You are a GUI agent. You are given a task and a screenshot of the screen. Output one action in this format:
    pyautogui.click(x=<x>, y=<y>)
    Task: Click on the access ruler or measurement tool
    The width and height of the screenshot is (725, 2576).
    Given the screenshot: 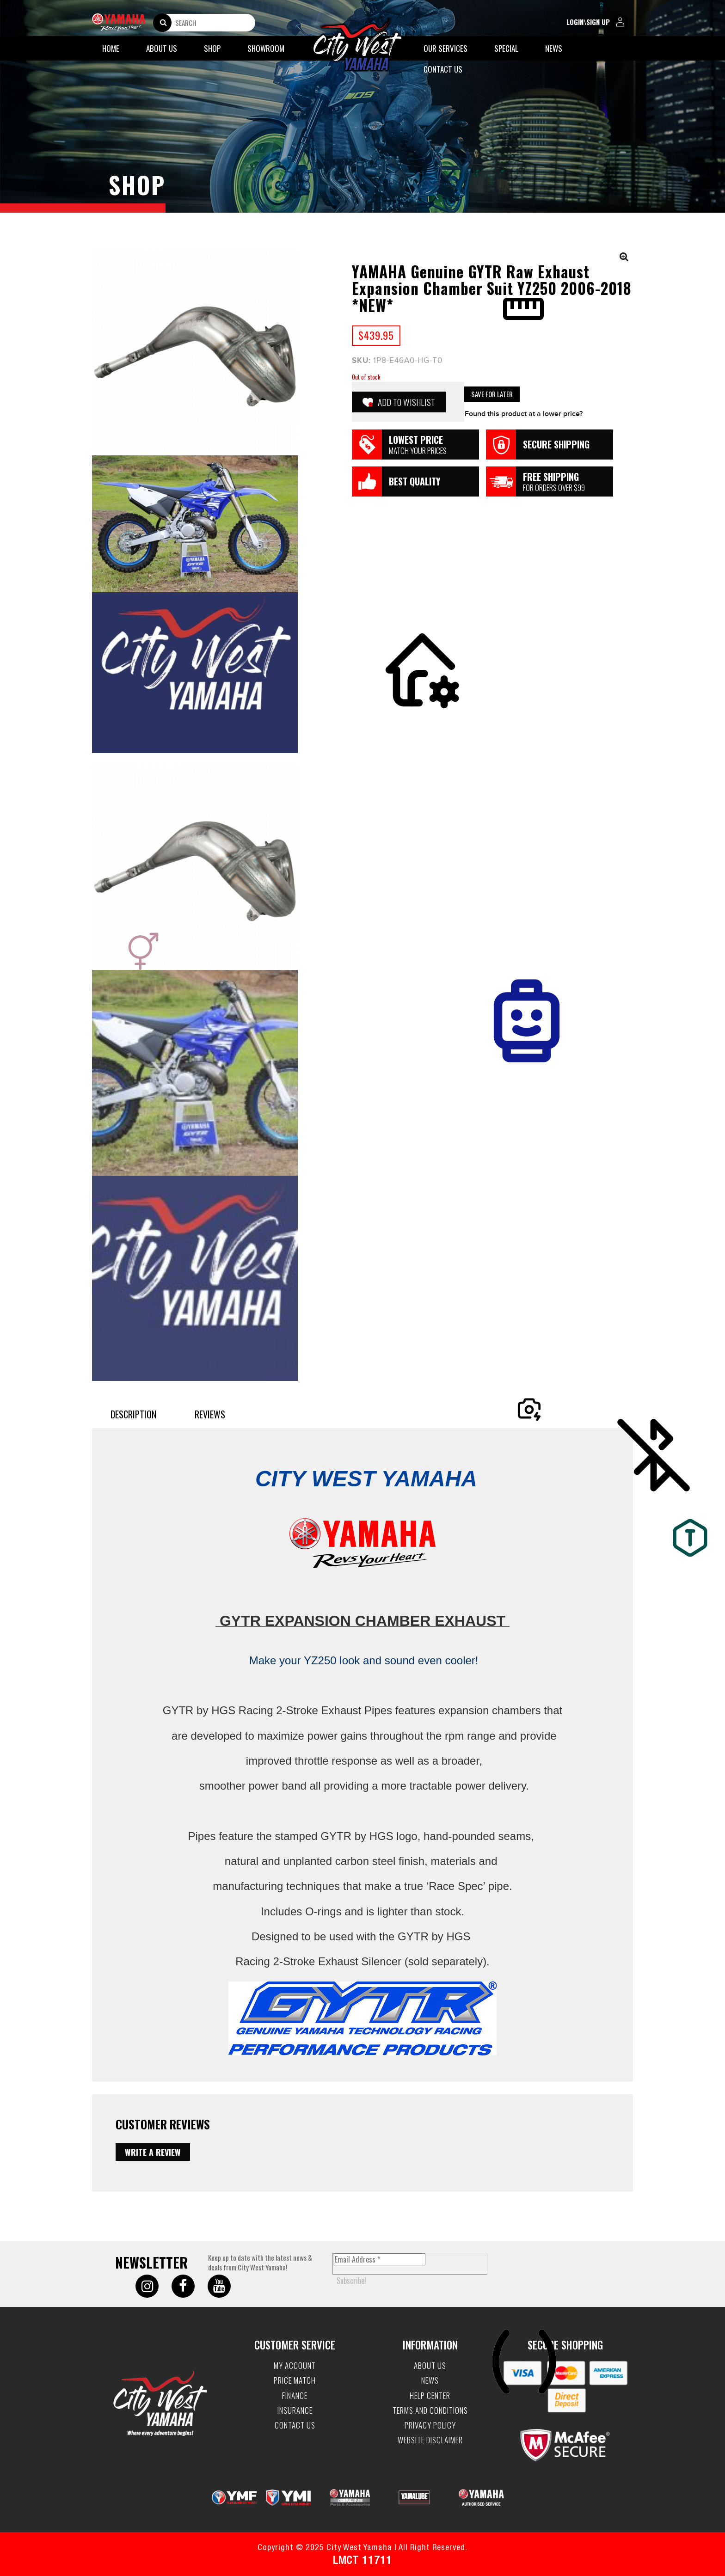 What is the action you would take?
    pyautogui.click(x=523, y=309)
    